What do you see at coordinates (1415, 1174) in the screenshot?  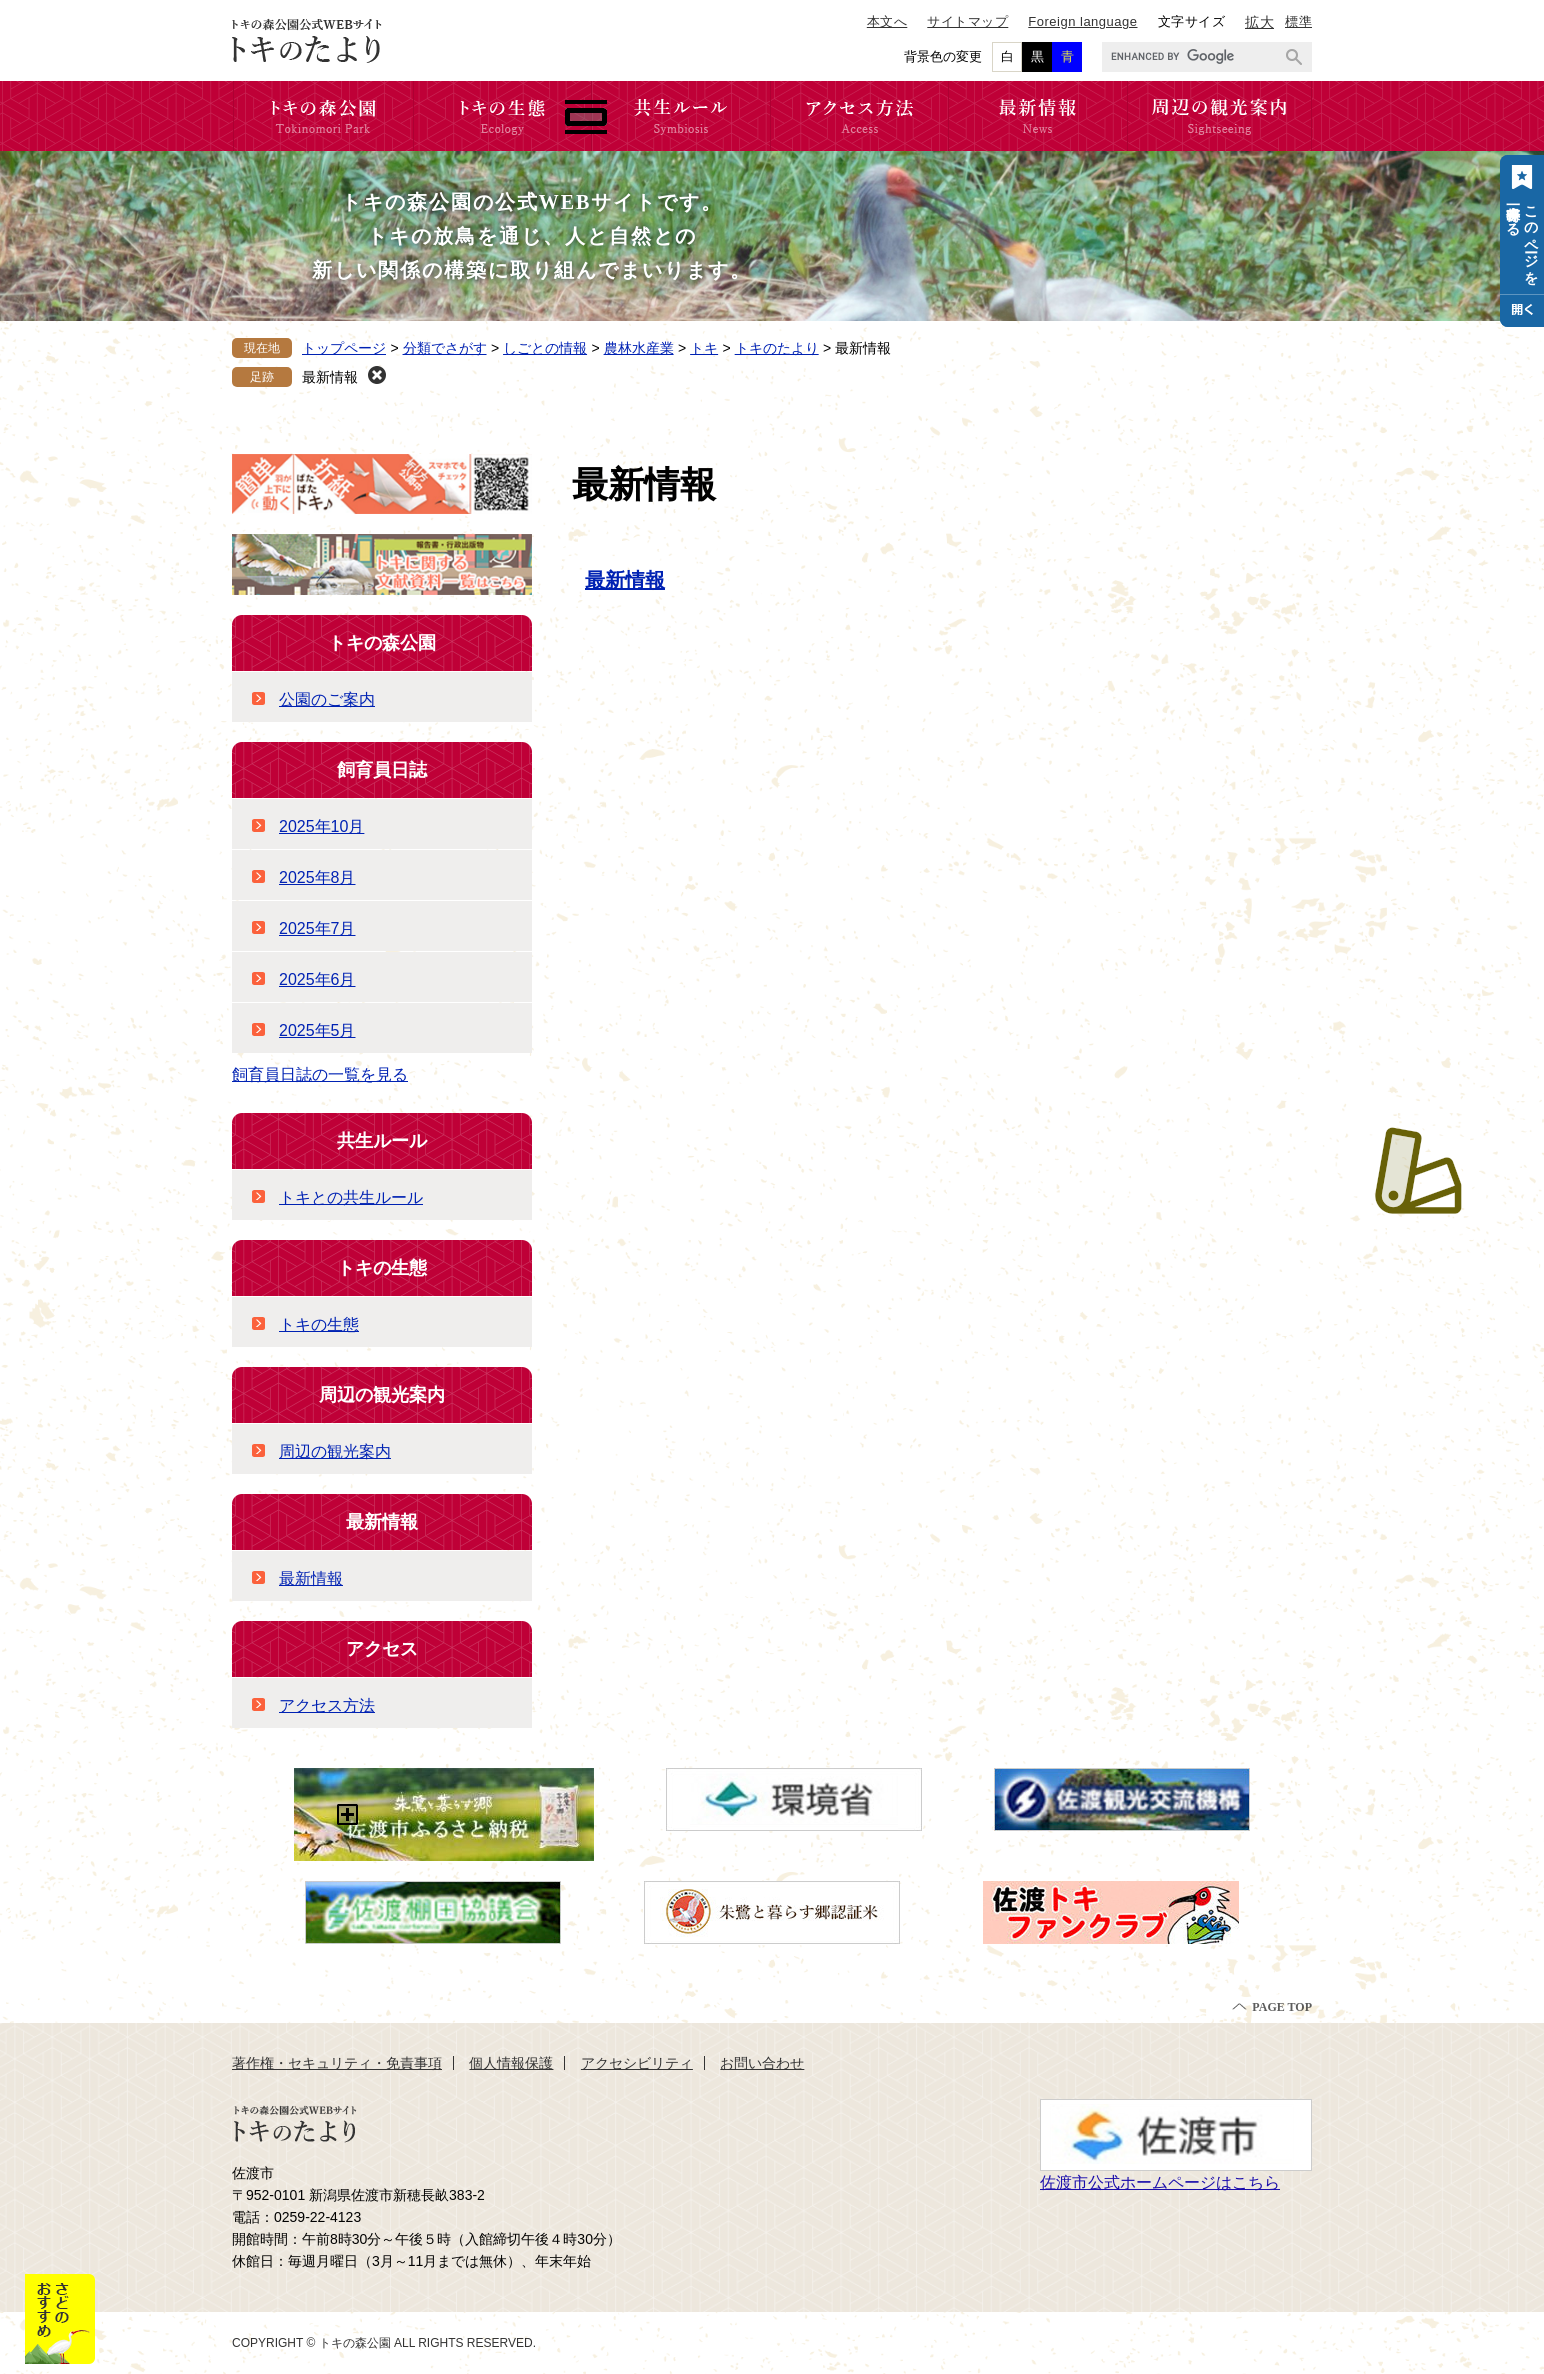 I see `access color palette or theme options` at bounding box center [1415, 1174].